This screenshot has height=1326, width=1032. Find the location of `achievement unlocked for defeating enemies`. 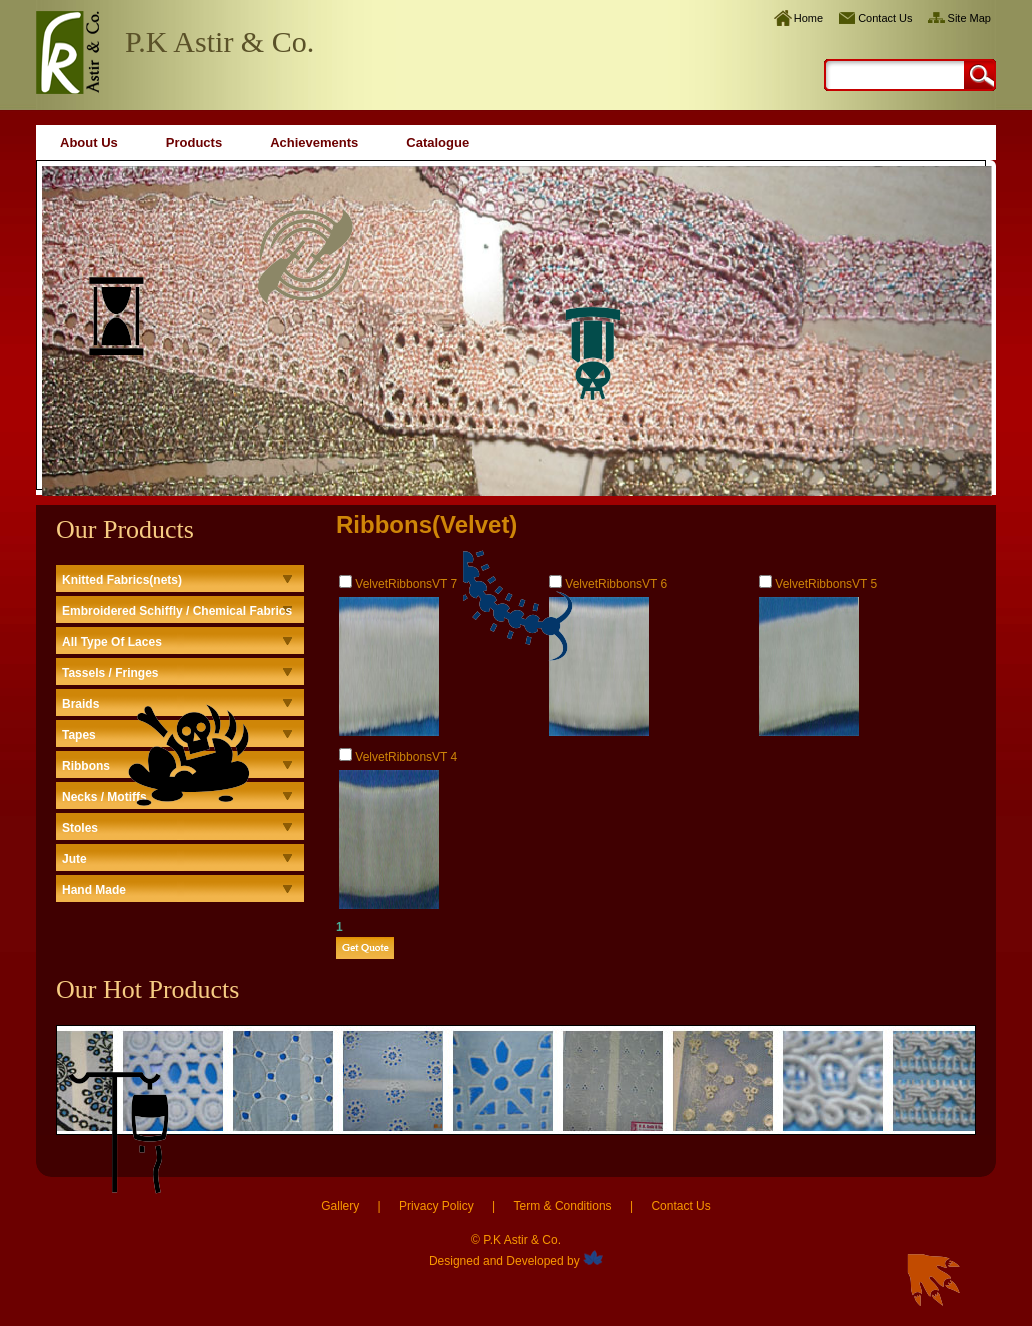

achievement unlocked for defeating enemies is located at coordinates (593, 353).